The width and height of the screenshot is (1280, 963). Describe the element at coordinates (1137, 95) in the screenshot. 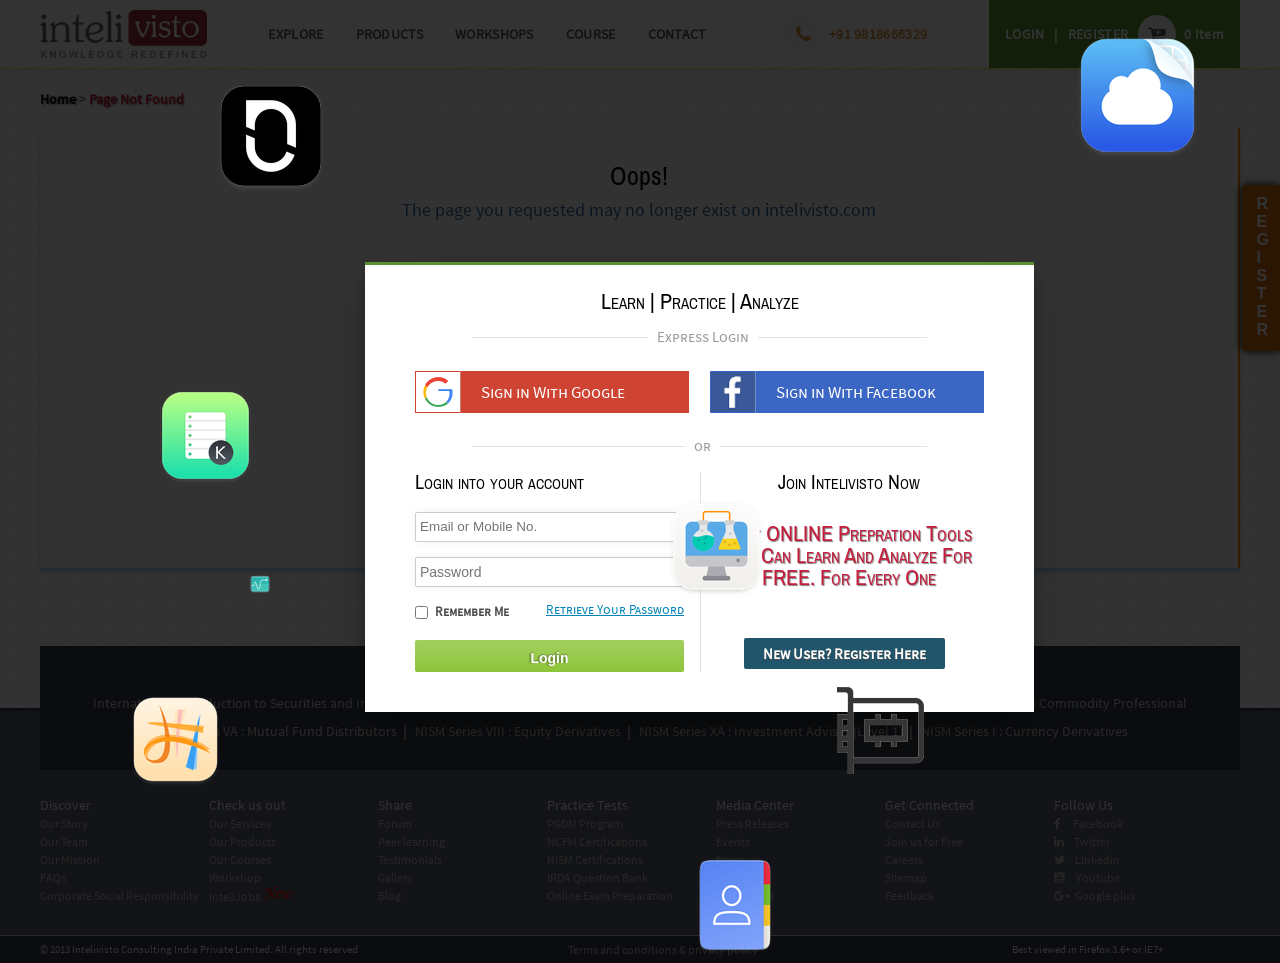

I see `manage web apps and progressive web applications` at that location.